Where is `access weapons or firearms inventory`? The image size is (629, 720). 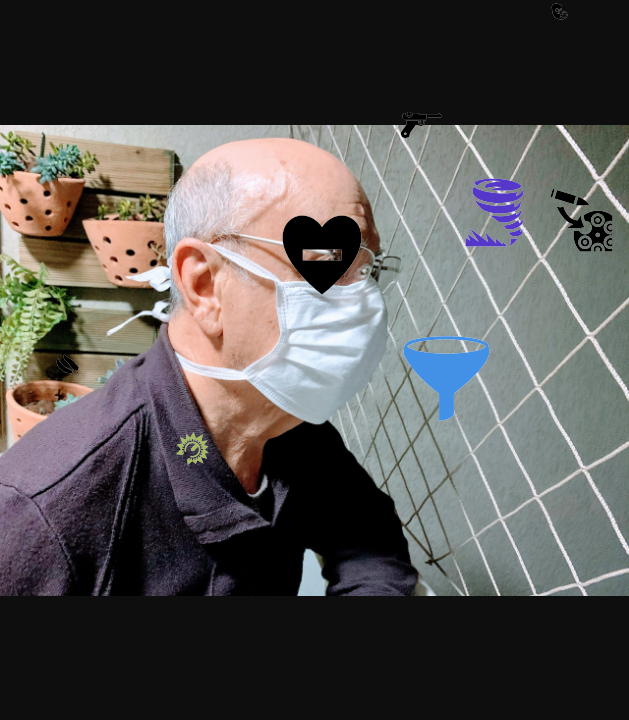 access weapons or firearms inventory is located at coordinates (421, 125).